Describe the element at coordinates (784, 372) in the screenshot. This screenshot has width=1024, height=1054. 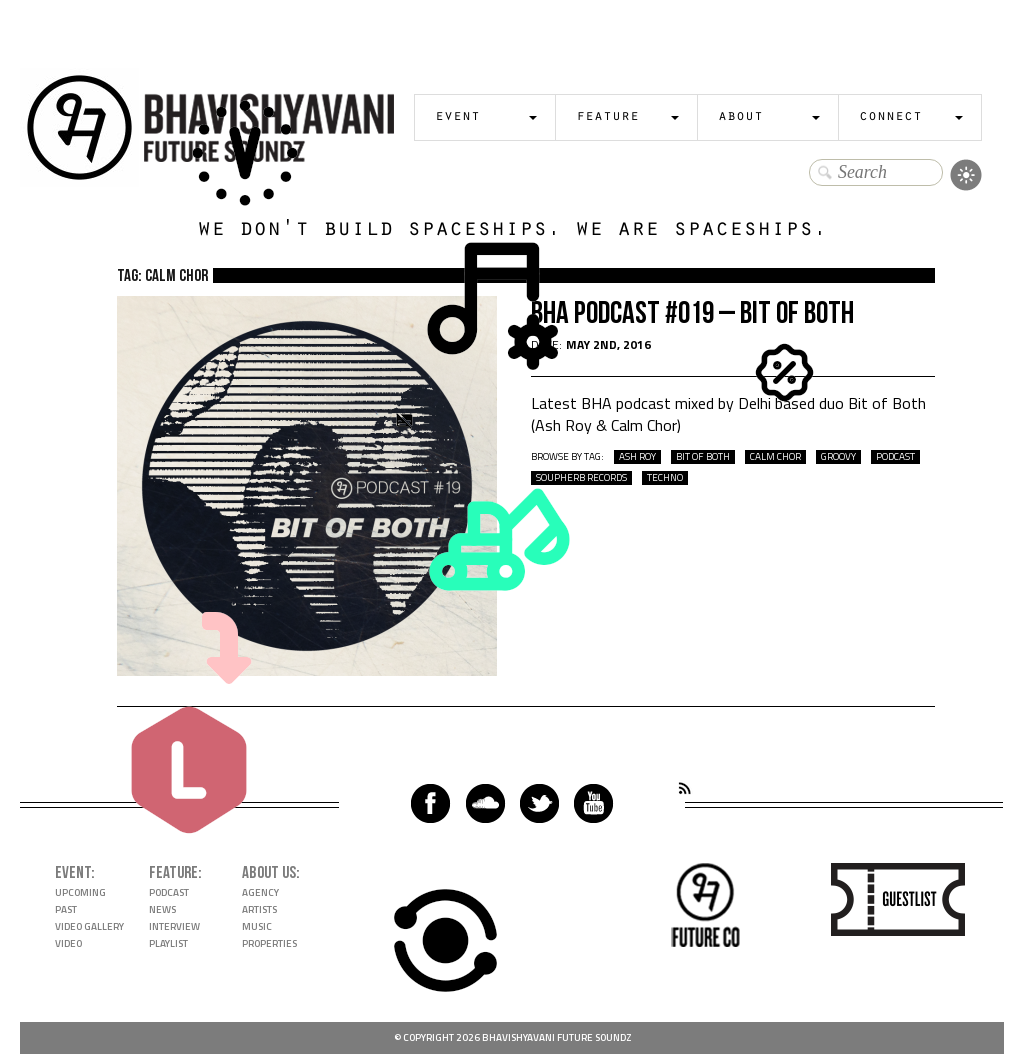
I see `view available discounts or promotions` at that location.